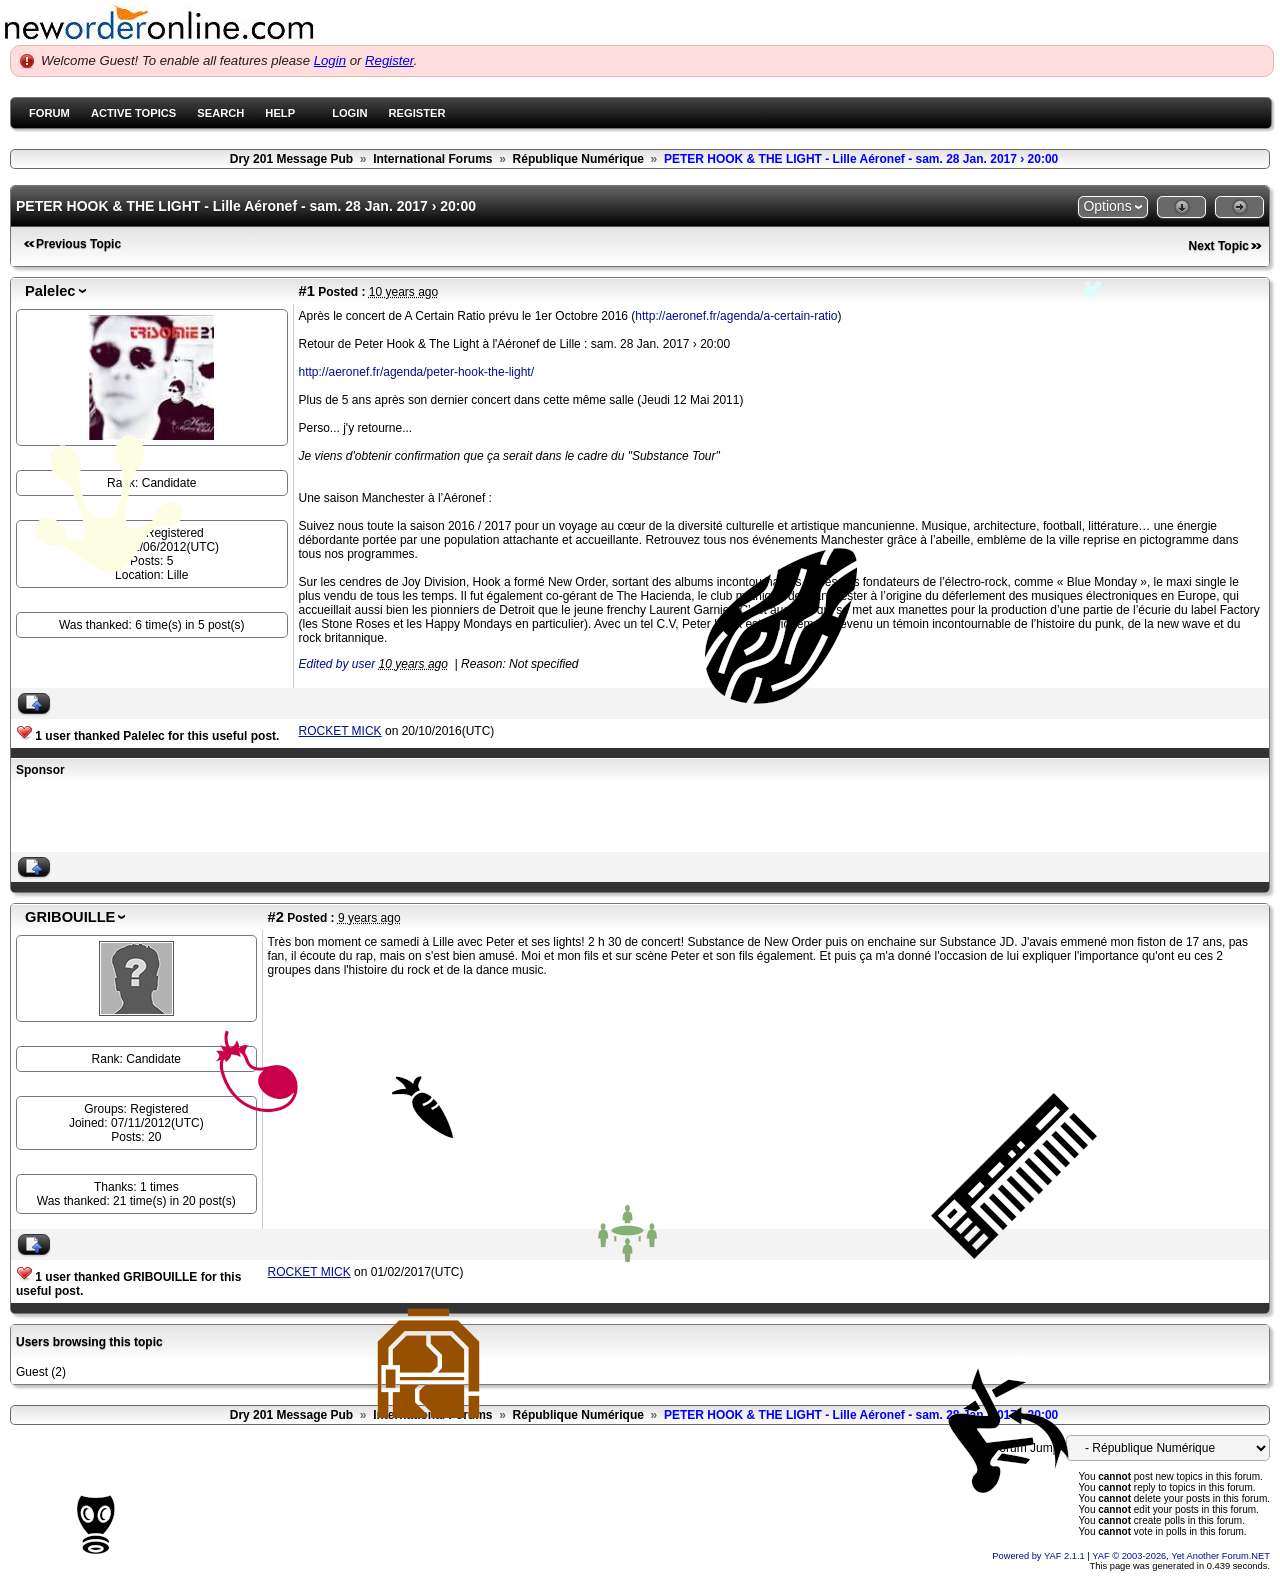  Describe the element at coordinates (108, 503) in the screenshot. I see `amphibian or frog-related game element` at that location.